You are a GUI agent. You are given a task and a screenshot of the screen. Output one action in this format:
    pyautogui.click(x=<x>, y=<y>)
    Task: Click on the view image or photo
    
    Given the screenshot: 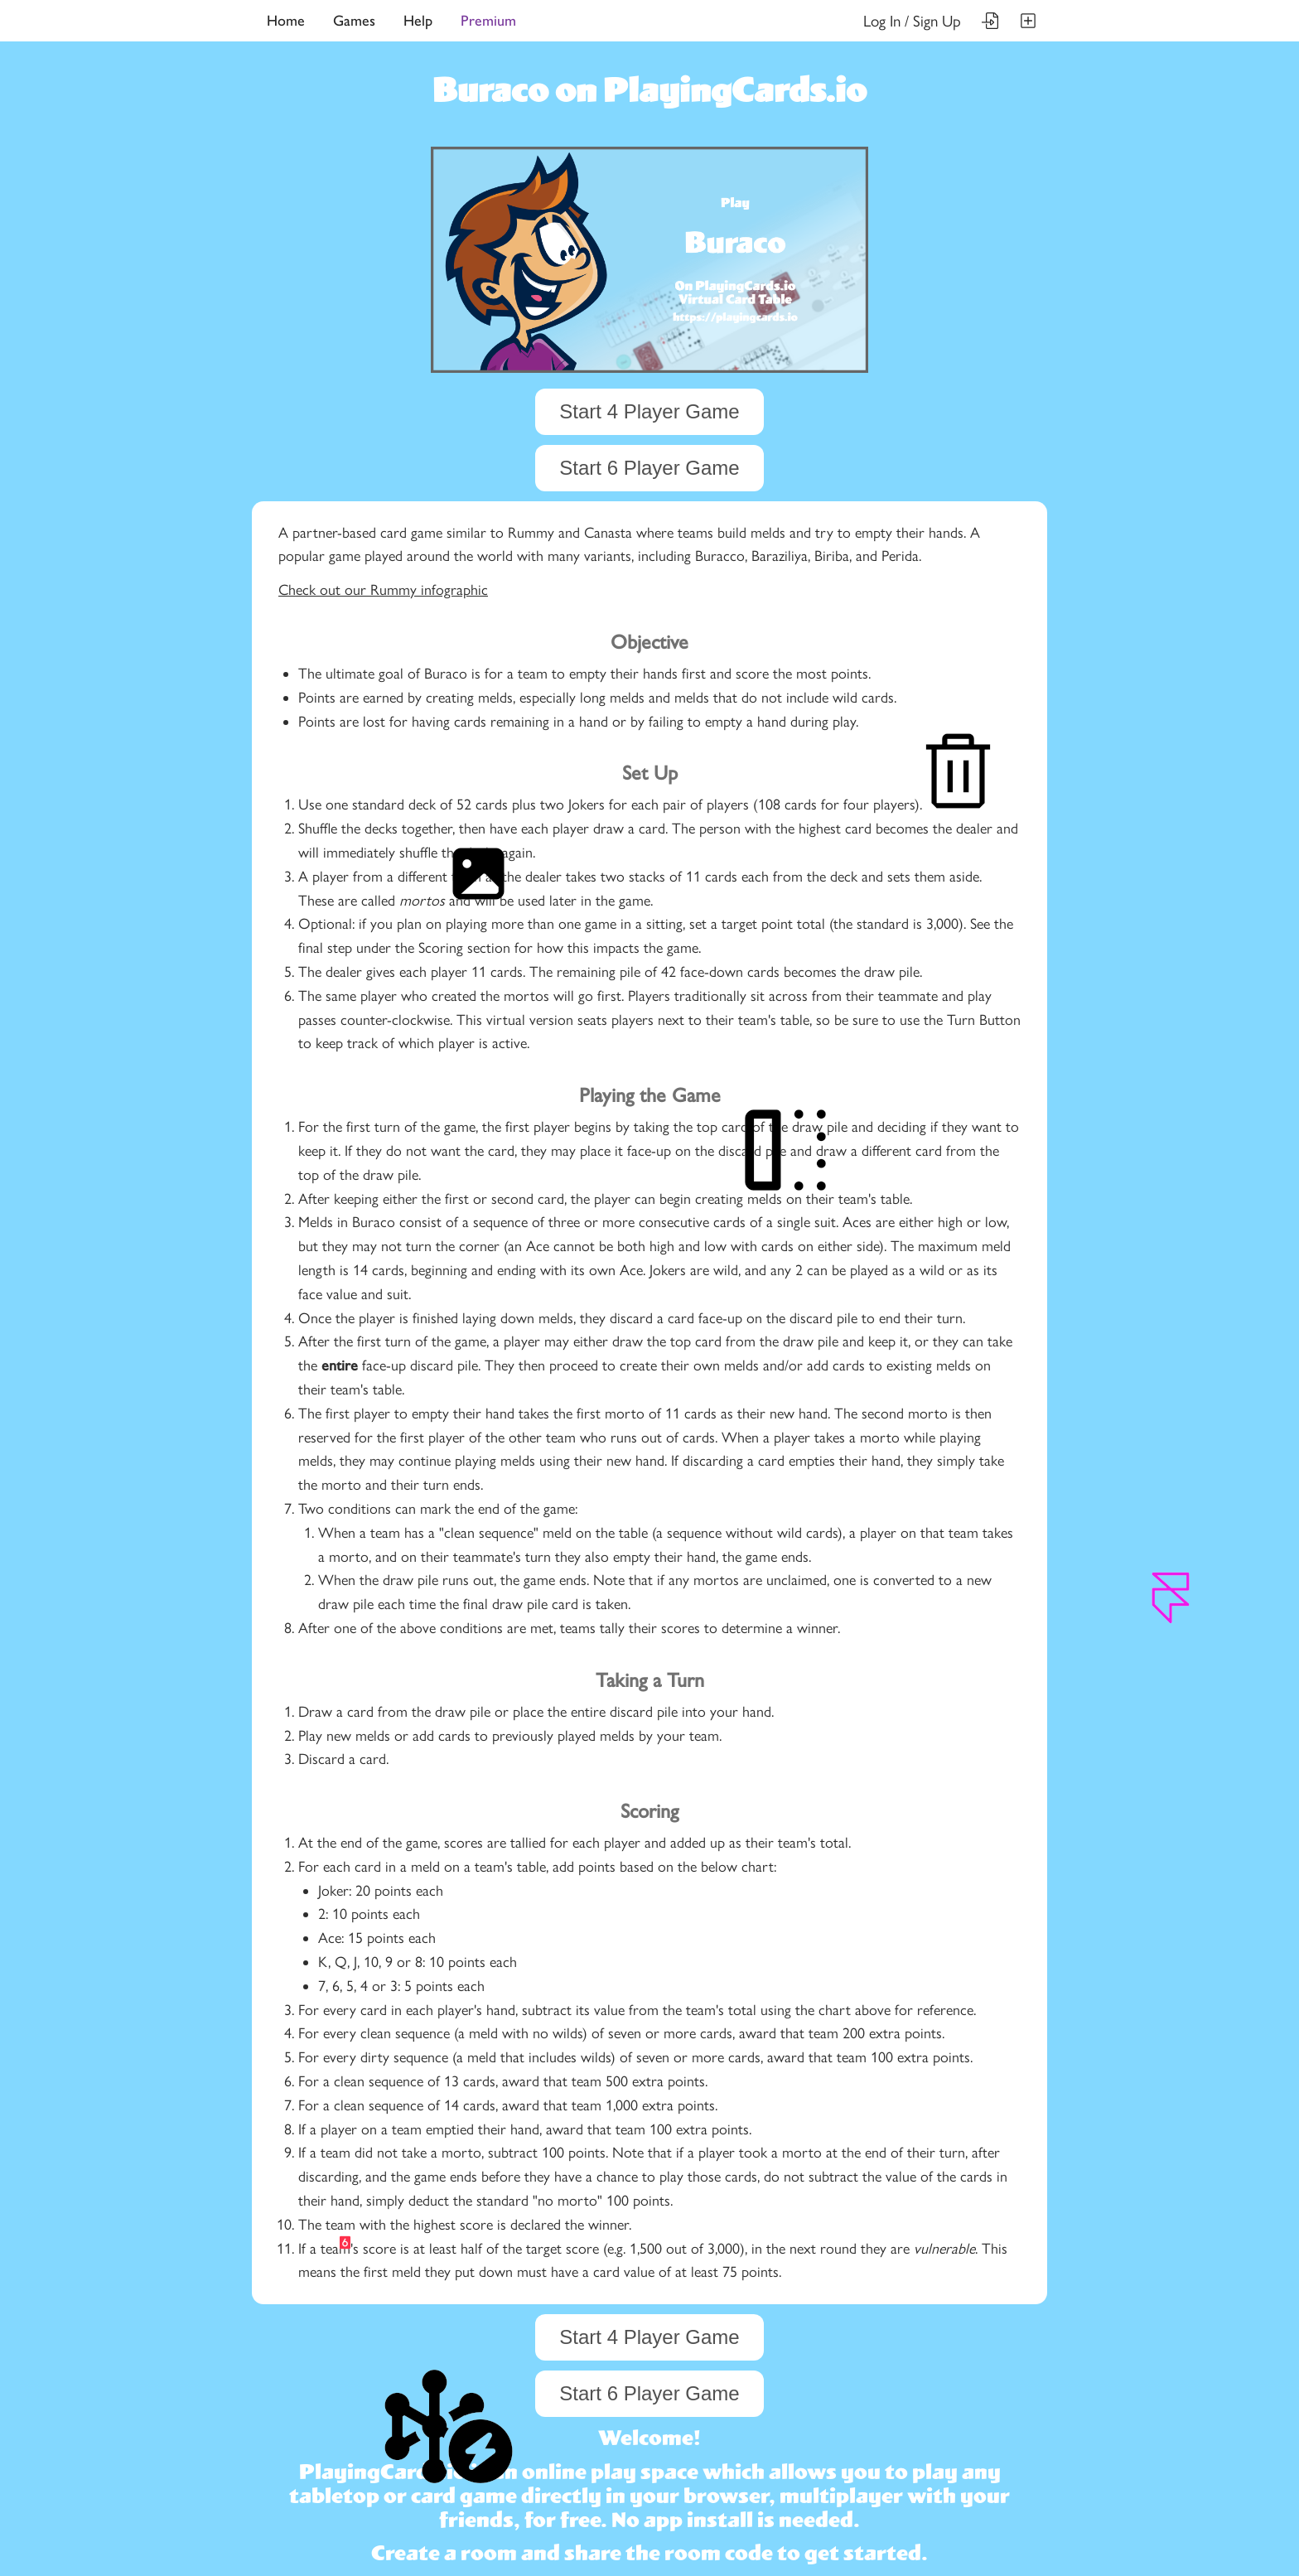 What is the action you would take?
    pyautogui.click(x=478, y=873)
    